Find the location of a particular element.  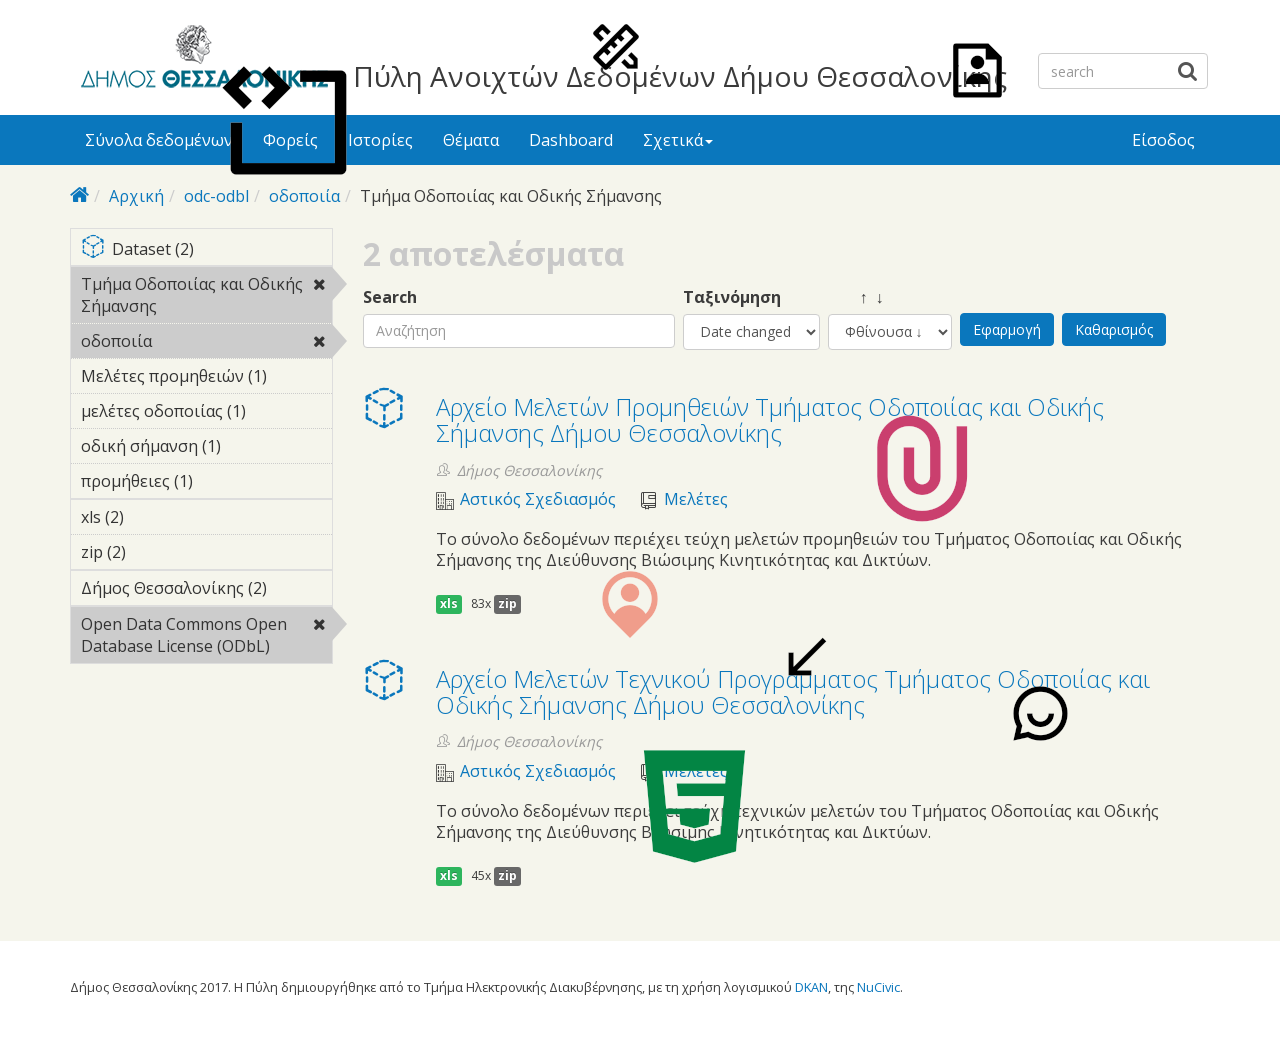

access design tools is located at coordinates (616, 47).